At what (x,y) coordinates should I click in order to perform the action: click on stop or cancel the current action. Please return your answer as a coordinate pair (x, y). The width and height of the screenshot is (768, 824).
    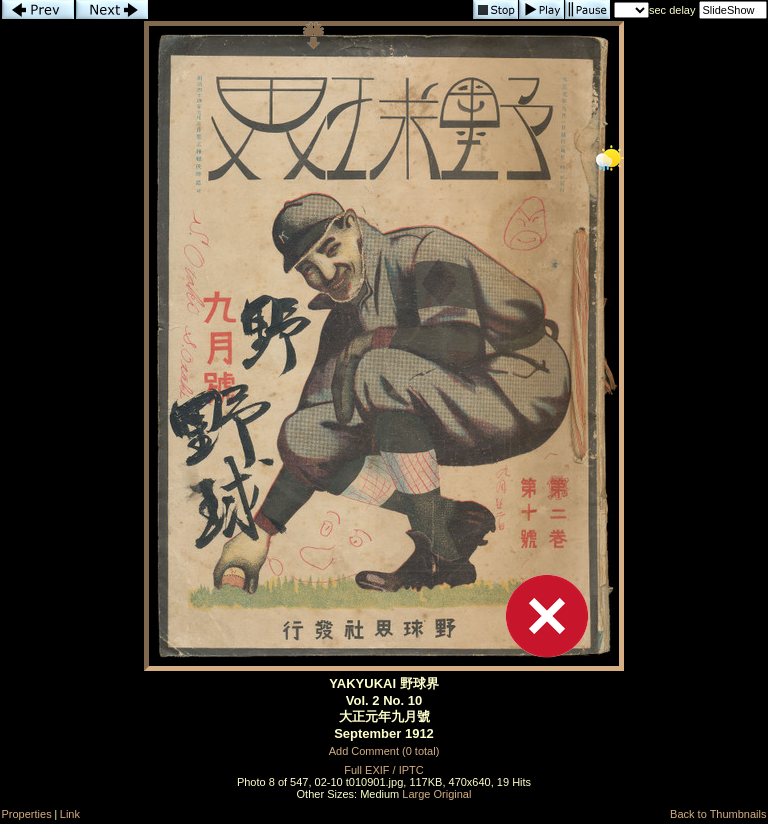
    Looking at the image, I should click on (547, 616).